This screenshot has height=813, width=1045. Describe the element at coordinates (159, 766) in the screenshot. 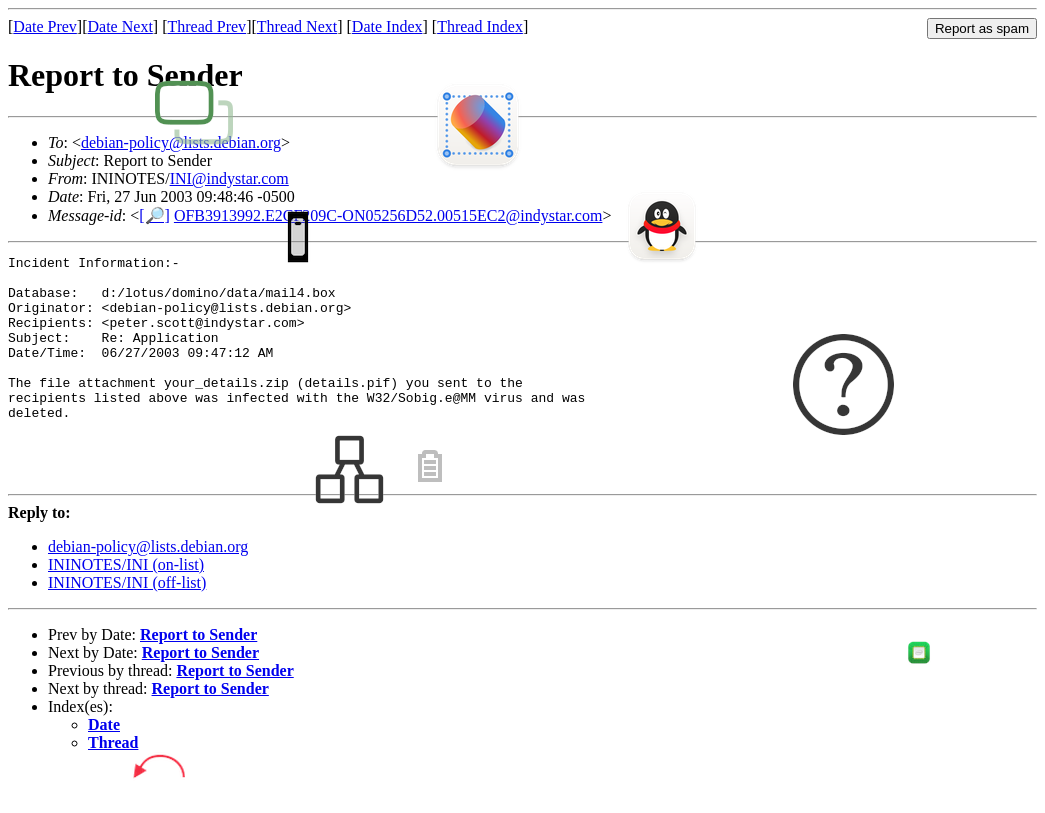

I see `undo the last action` at that location.